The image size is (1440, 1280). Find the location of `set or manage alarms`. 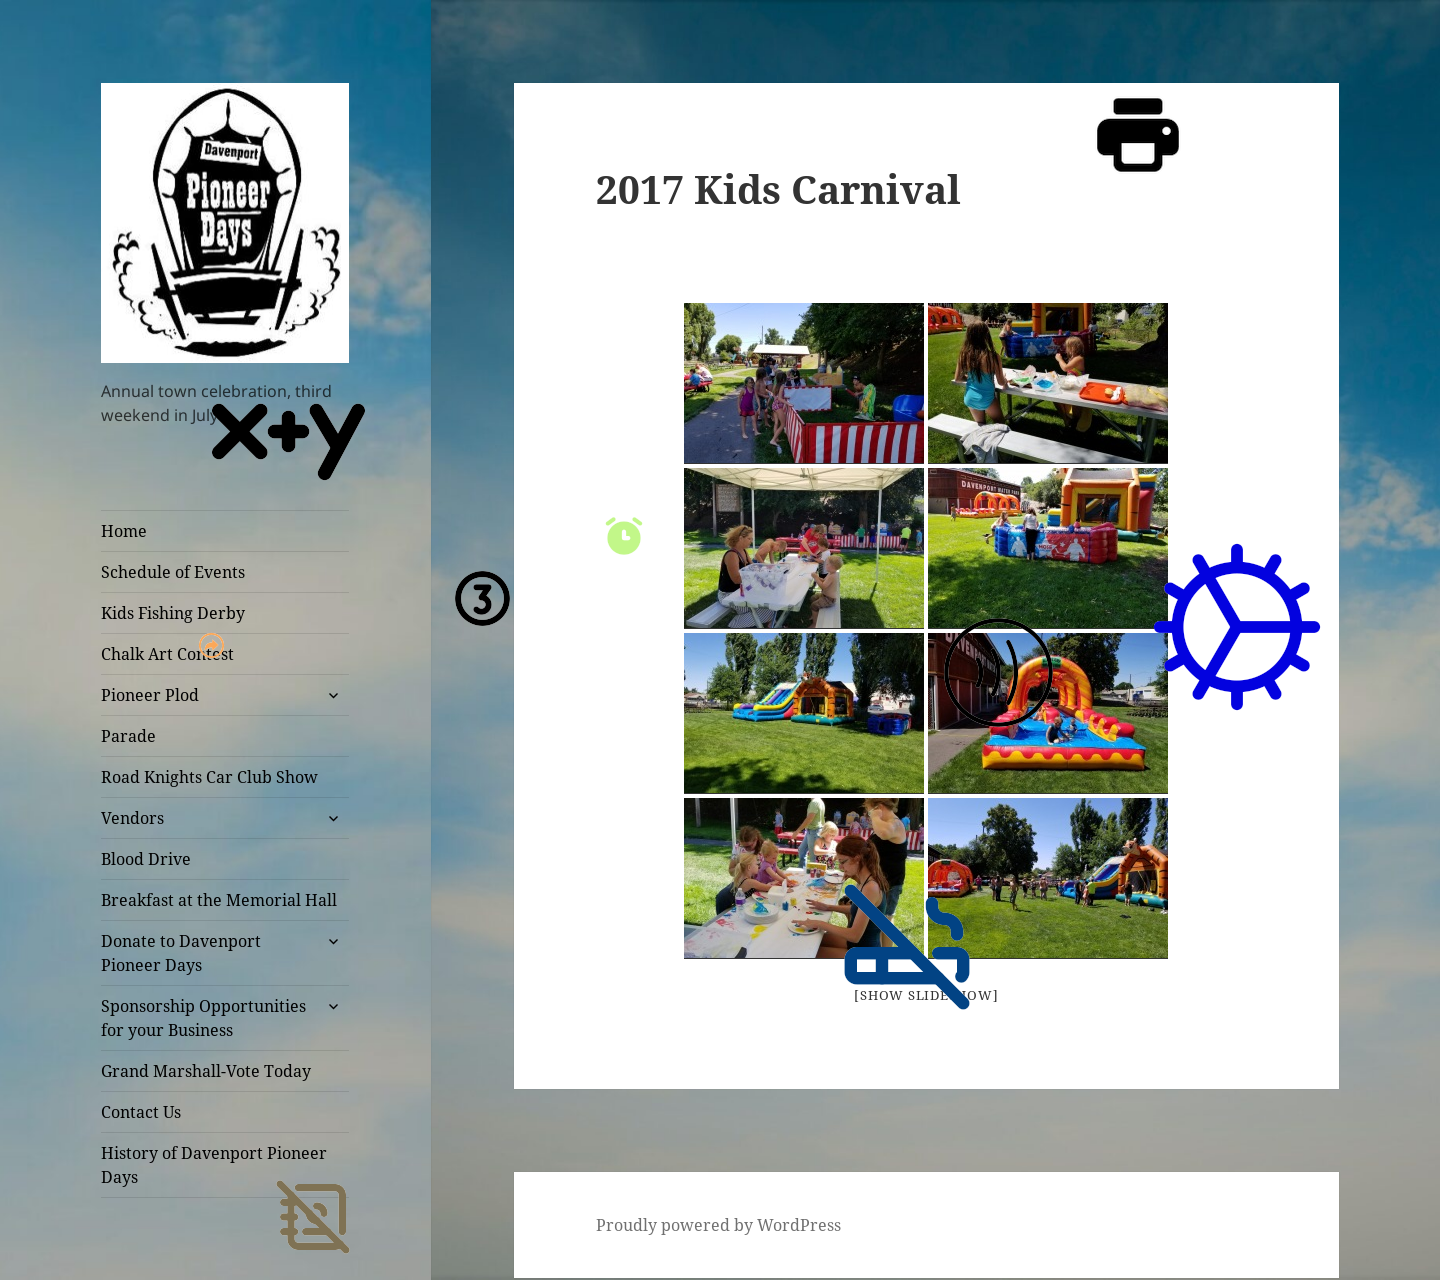

set or manage alarms is located at coordinates (624, 536).